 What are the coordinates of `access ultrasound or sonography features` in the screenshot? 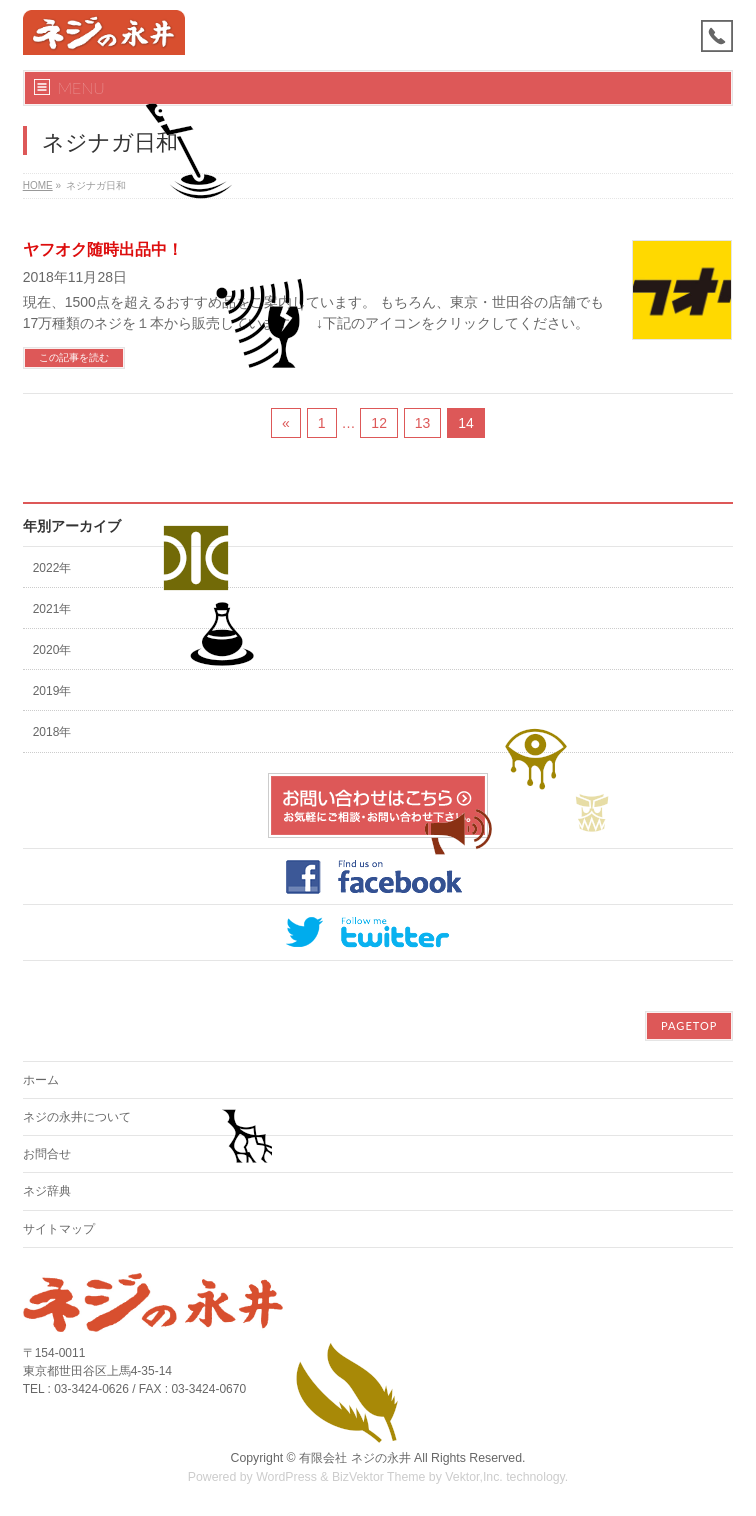 It's located at (260, 323).